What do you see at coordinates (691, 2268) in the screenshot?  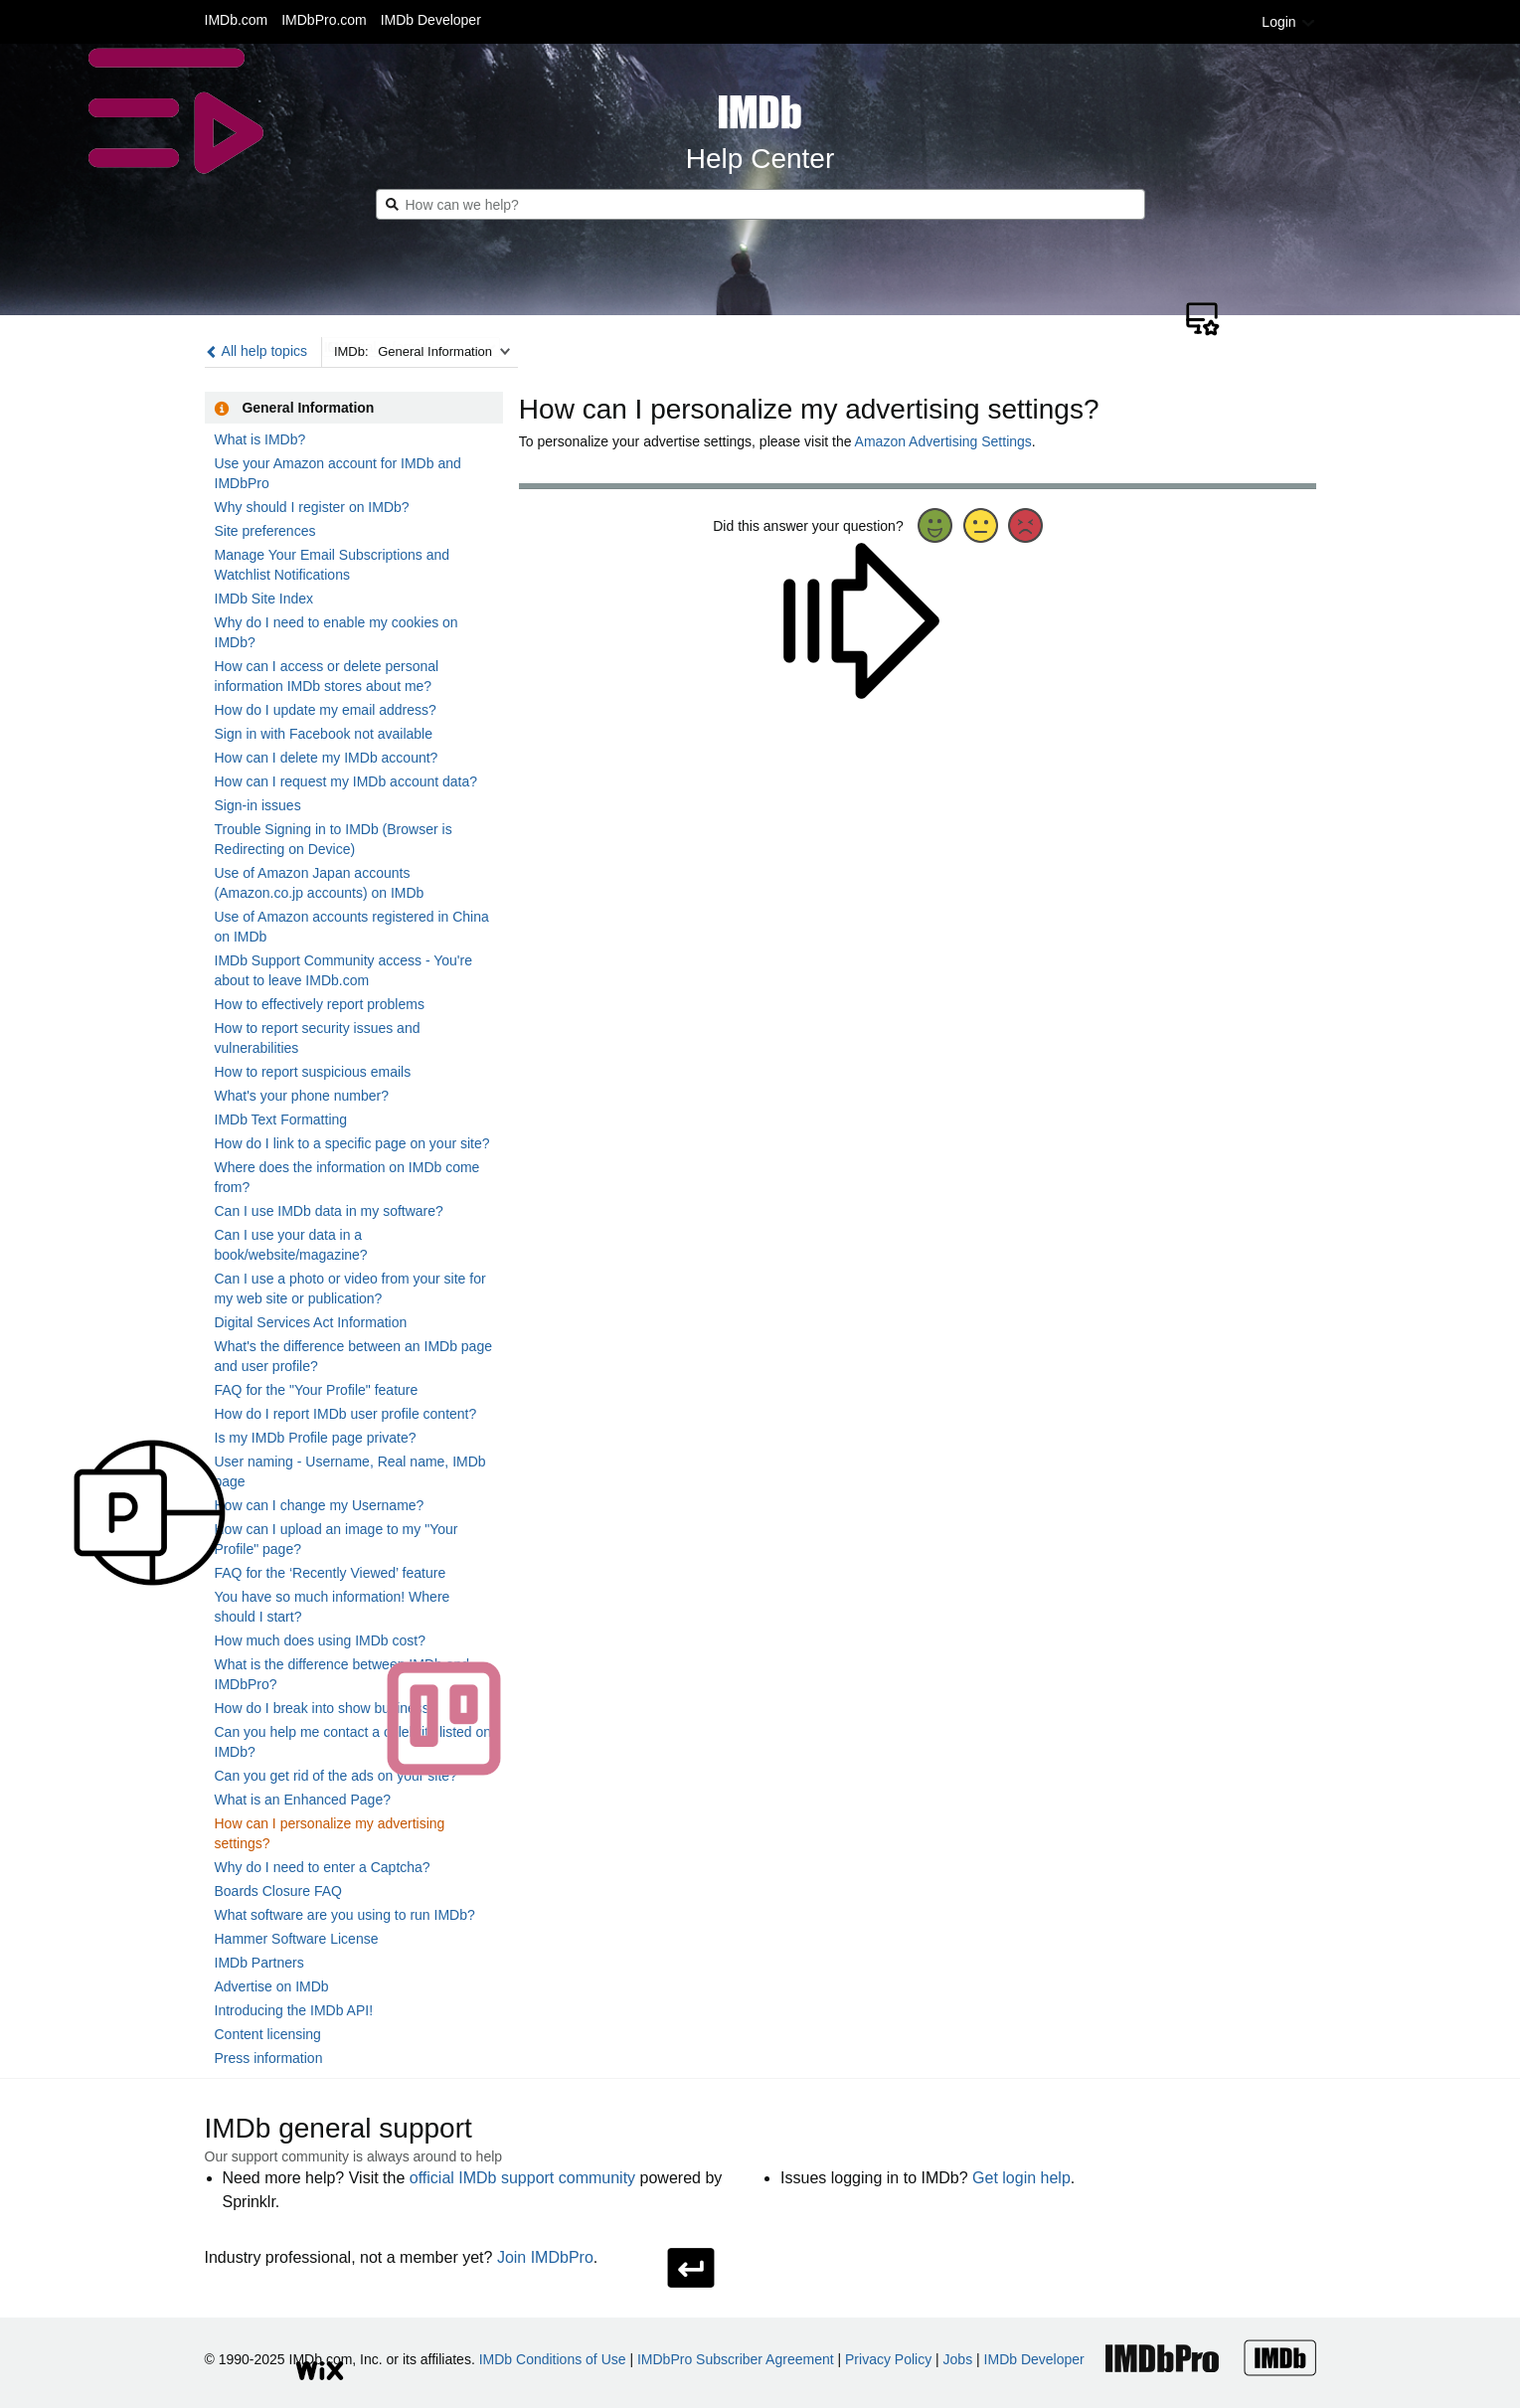 I see `press enter or return key` at bounding box center [691, 2268].